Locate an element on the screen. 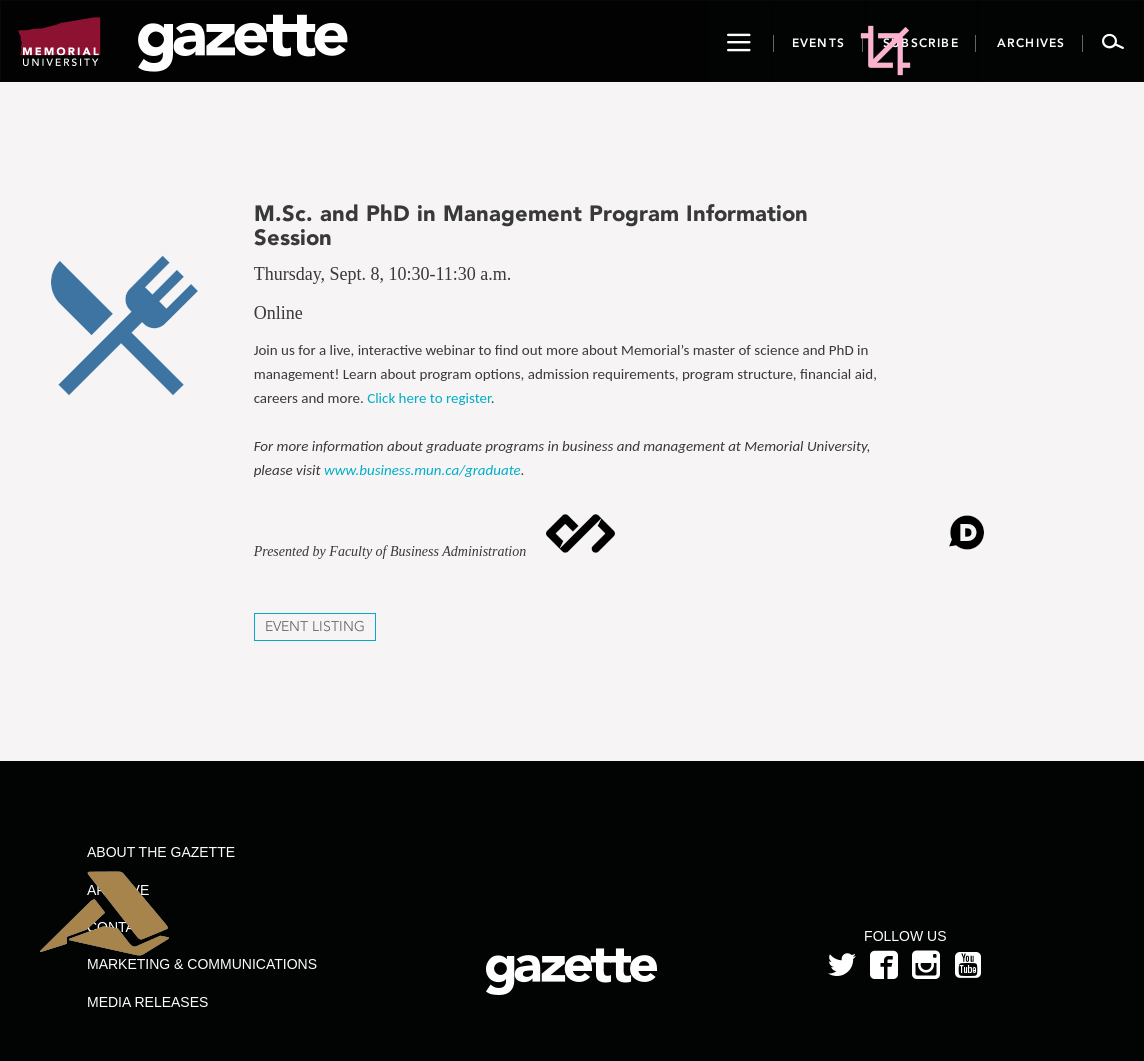  crop an image or photo is located at coordinates (885, 50).